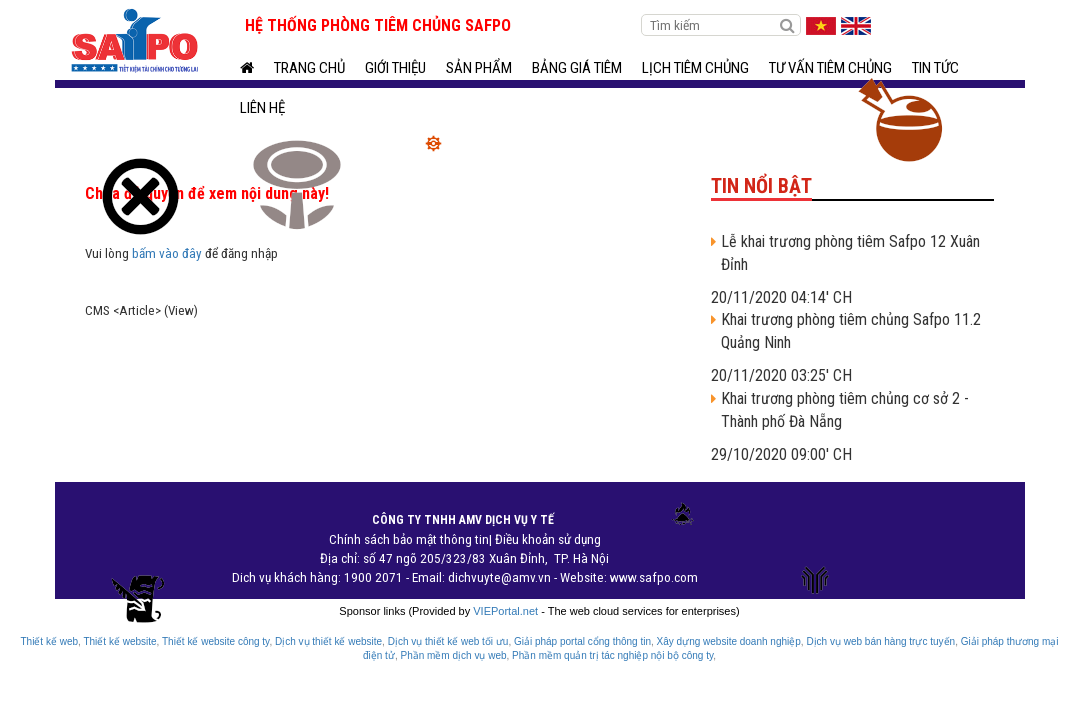  I want to click on enter the slumbering sanctuary area, so click(815, 580).